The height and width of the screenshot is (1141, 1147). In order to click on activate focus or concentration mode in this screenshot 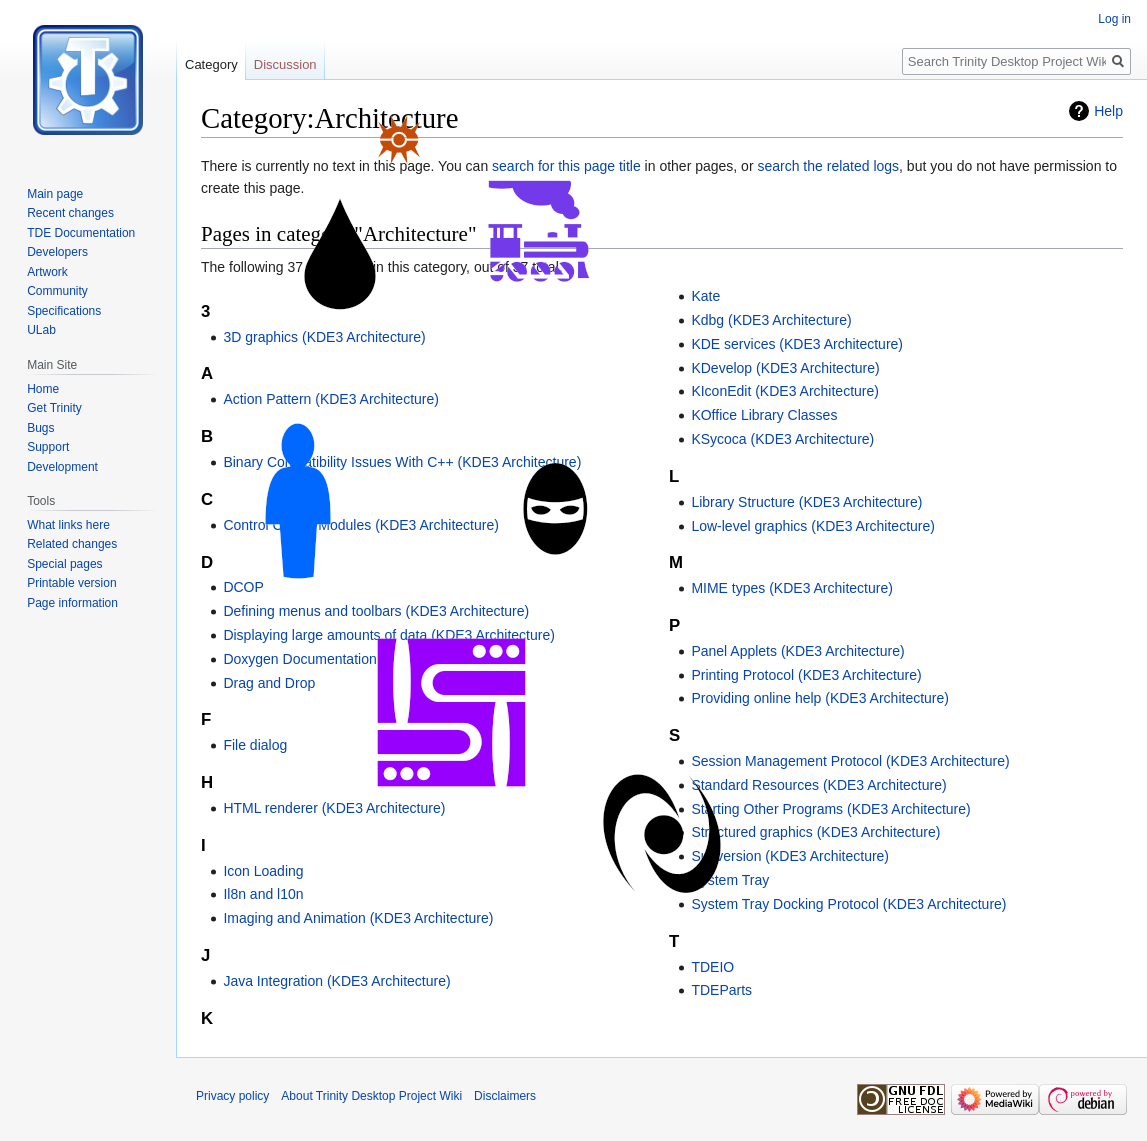, I will do `click(661, 835)`.